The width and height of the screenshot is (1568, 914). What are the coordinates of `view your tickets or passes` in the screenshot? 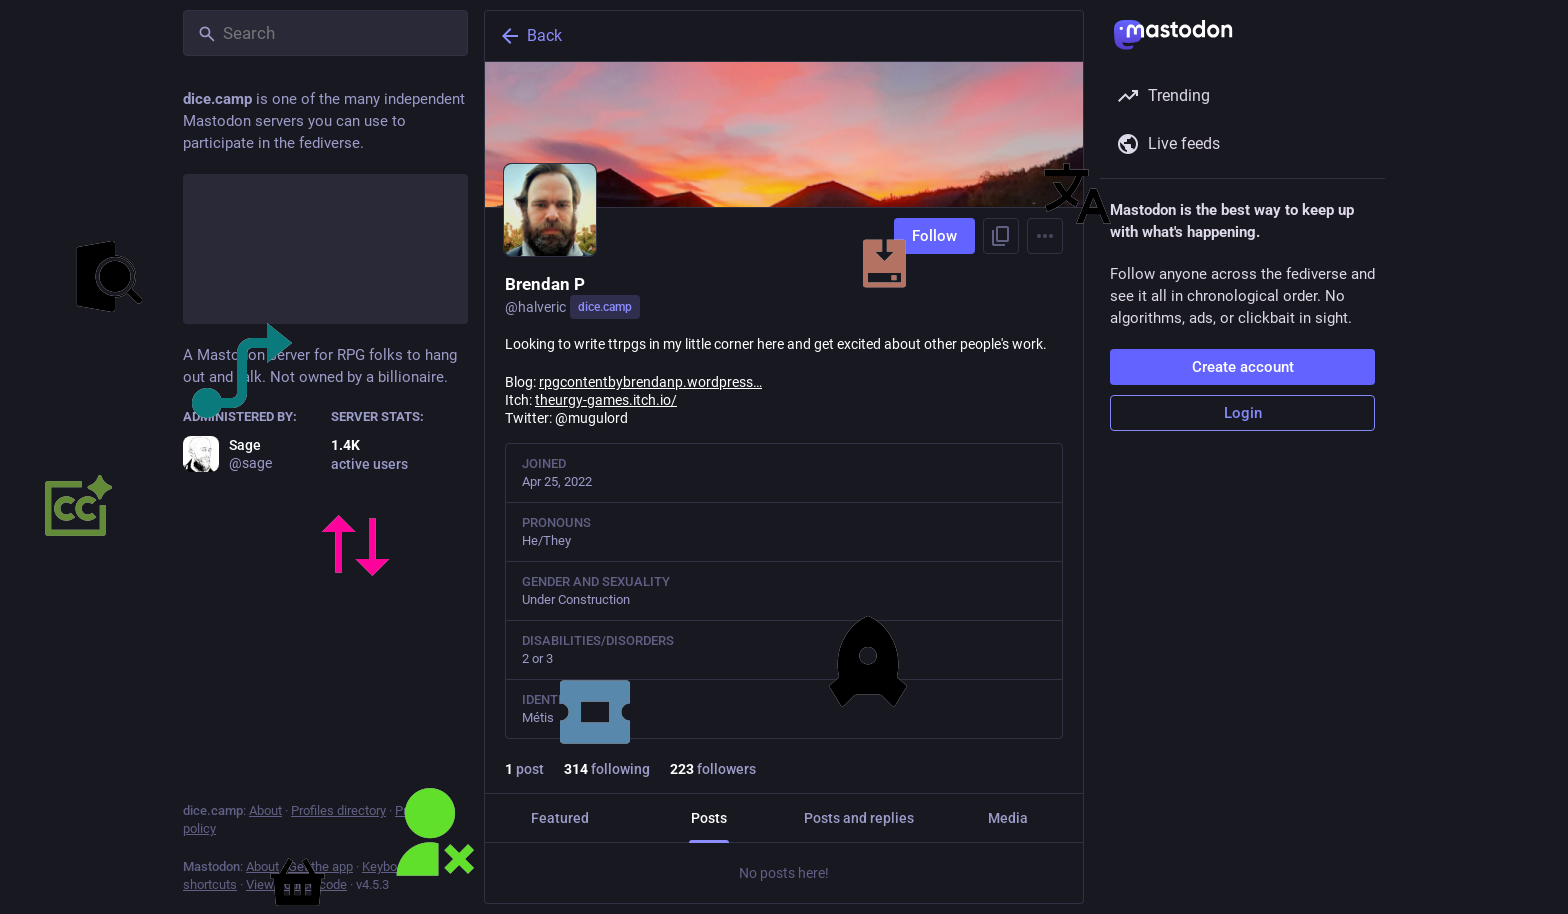 It's located at (595, 712).